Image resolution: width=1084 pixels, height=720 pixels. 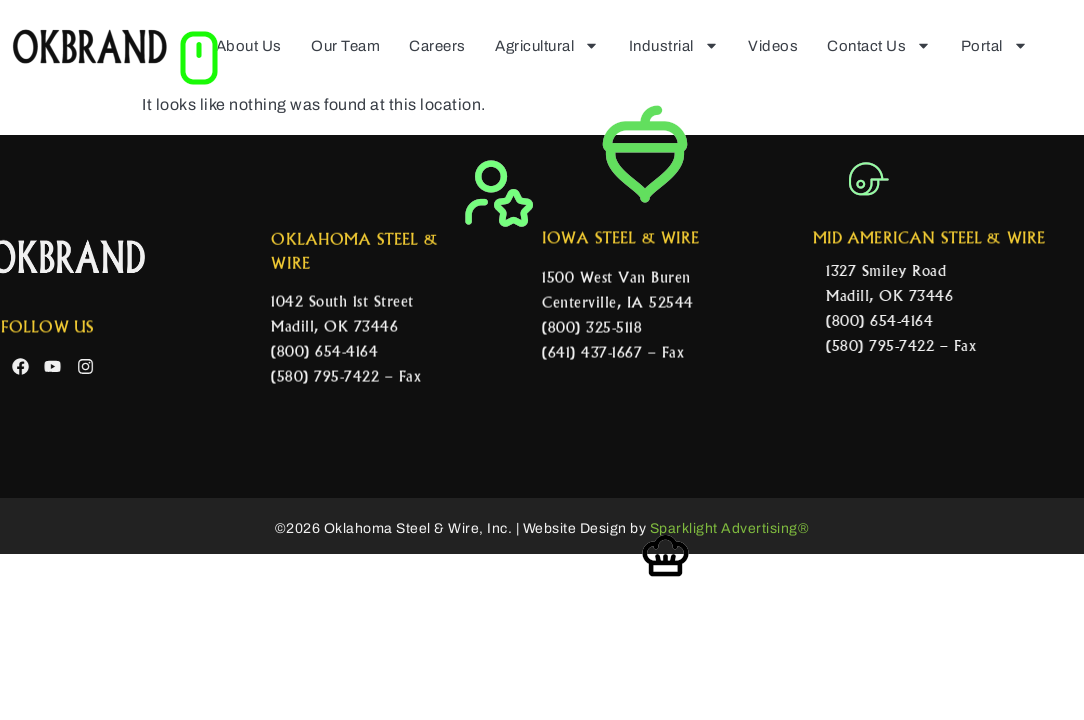 I want to click on mouse input device settings, so click(x=199, y=58).